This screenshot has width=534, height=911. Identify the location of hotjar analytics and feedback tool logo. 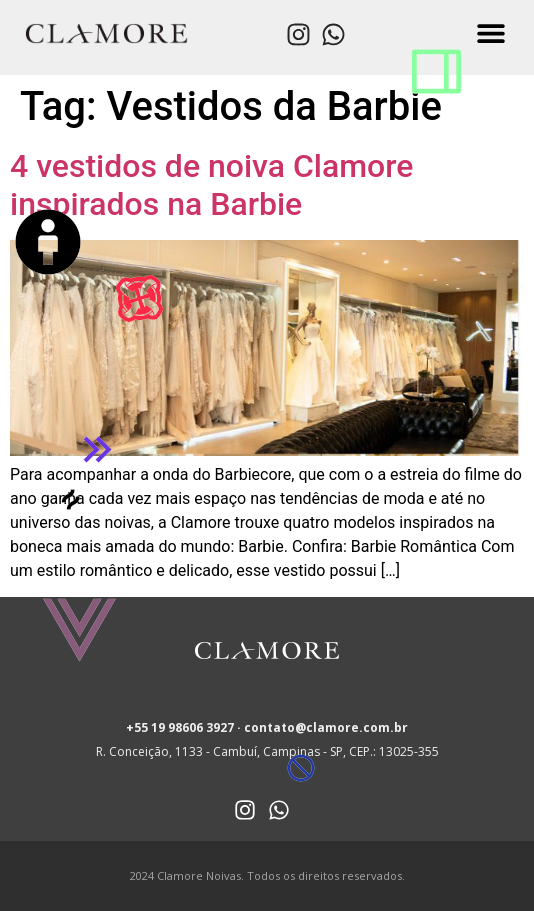
(70, 499).